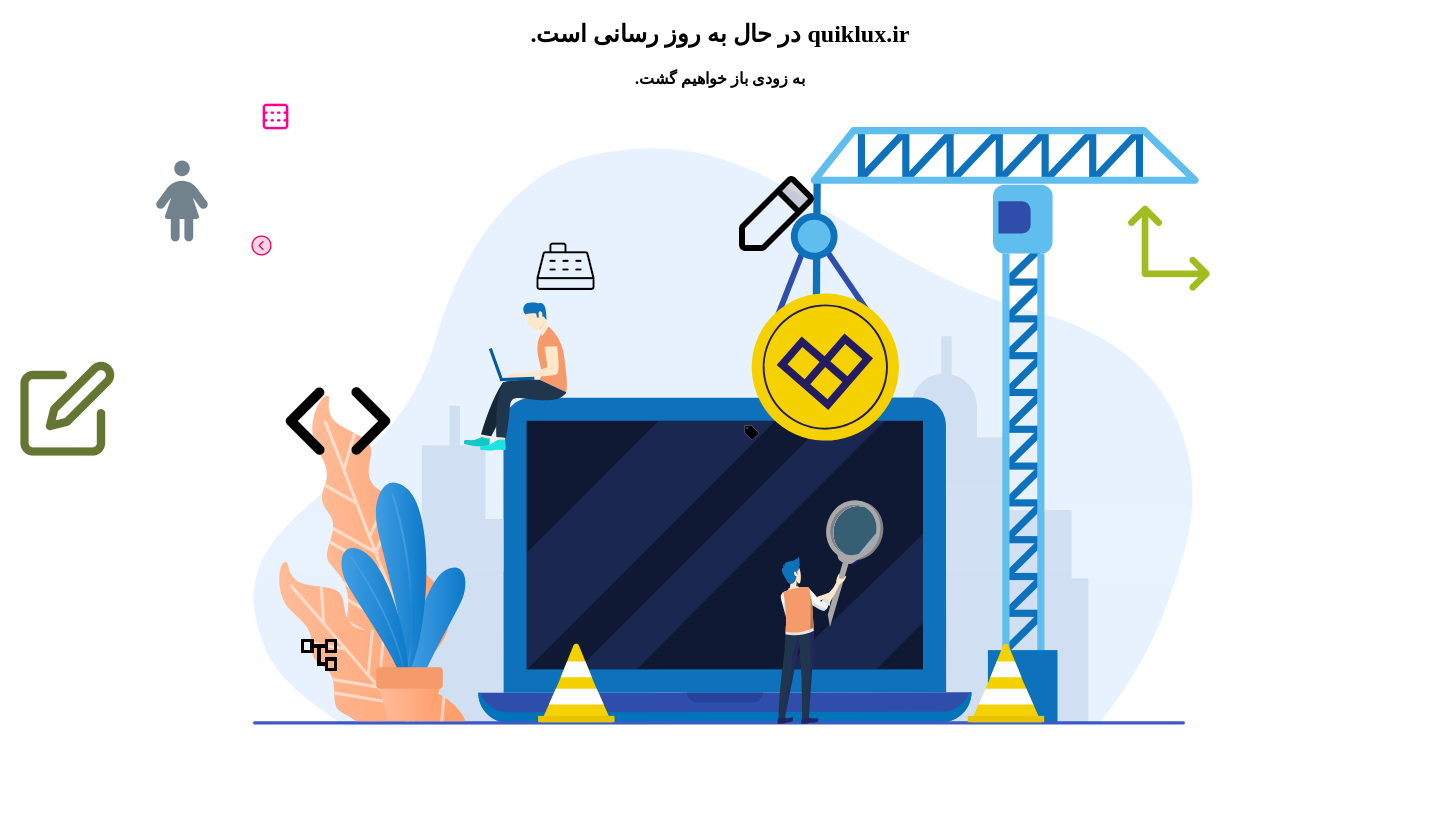  What do you see at coordinates (67, 409) in the screenshot?
I see `edit or modify content` at bounding box center [67, 409].